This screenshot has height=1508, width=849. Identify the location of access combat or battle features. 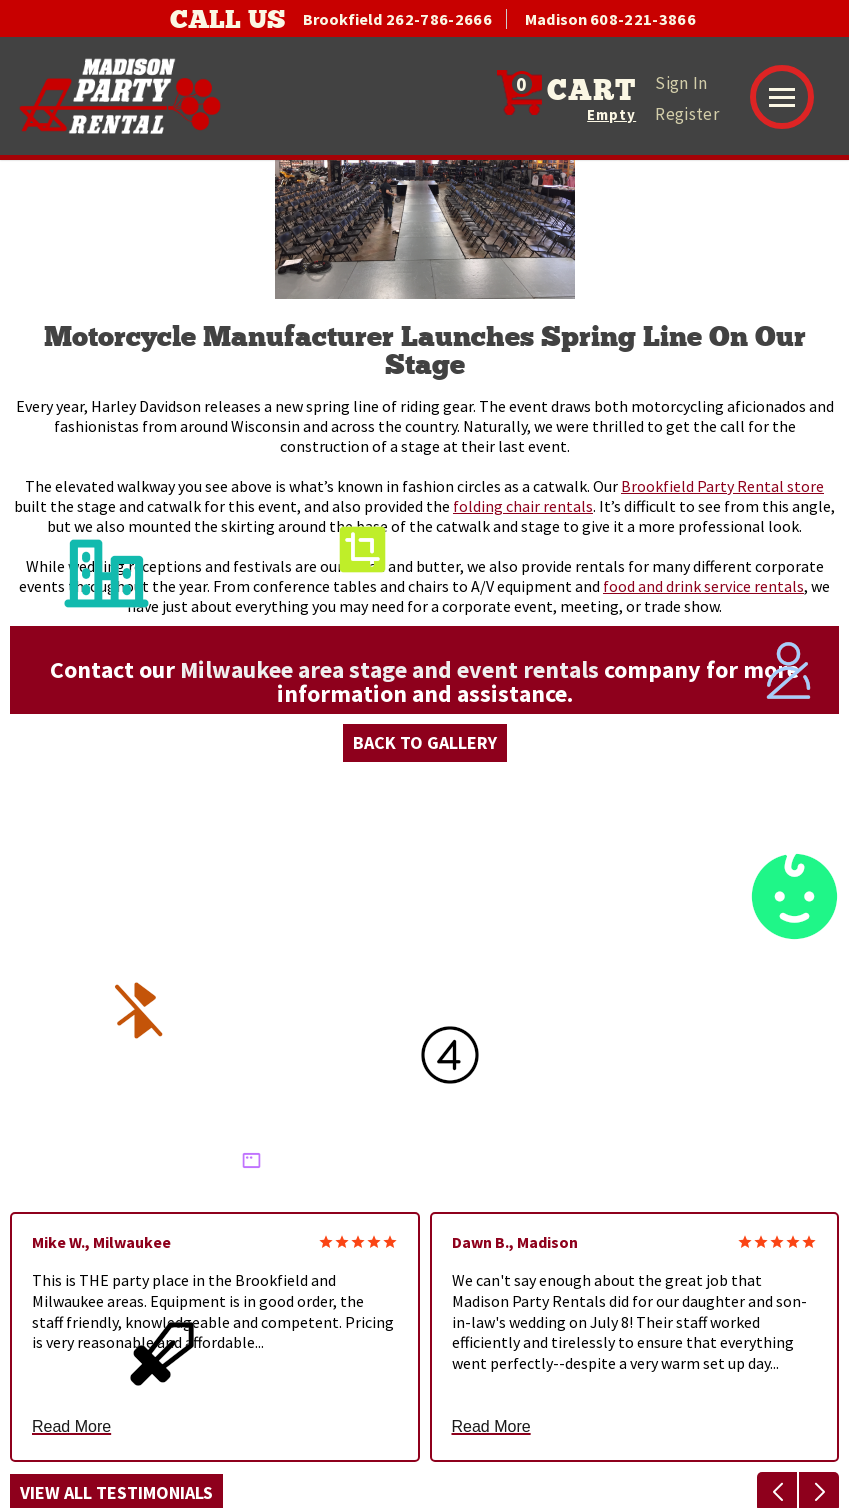
(163, 1353).